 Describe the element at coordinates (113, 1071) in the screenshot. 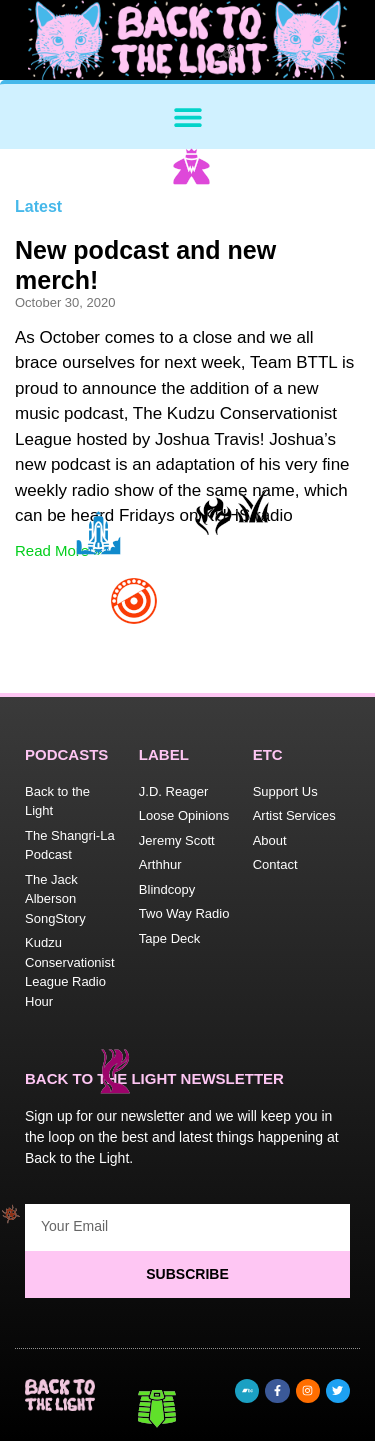

I see `indicates a magic or mystical item in inventory` at that location.